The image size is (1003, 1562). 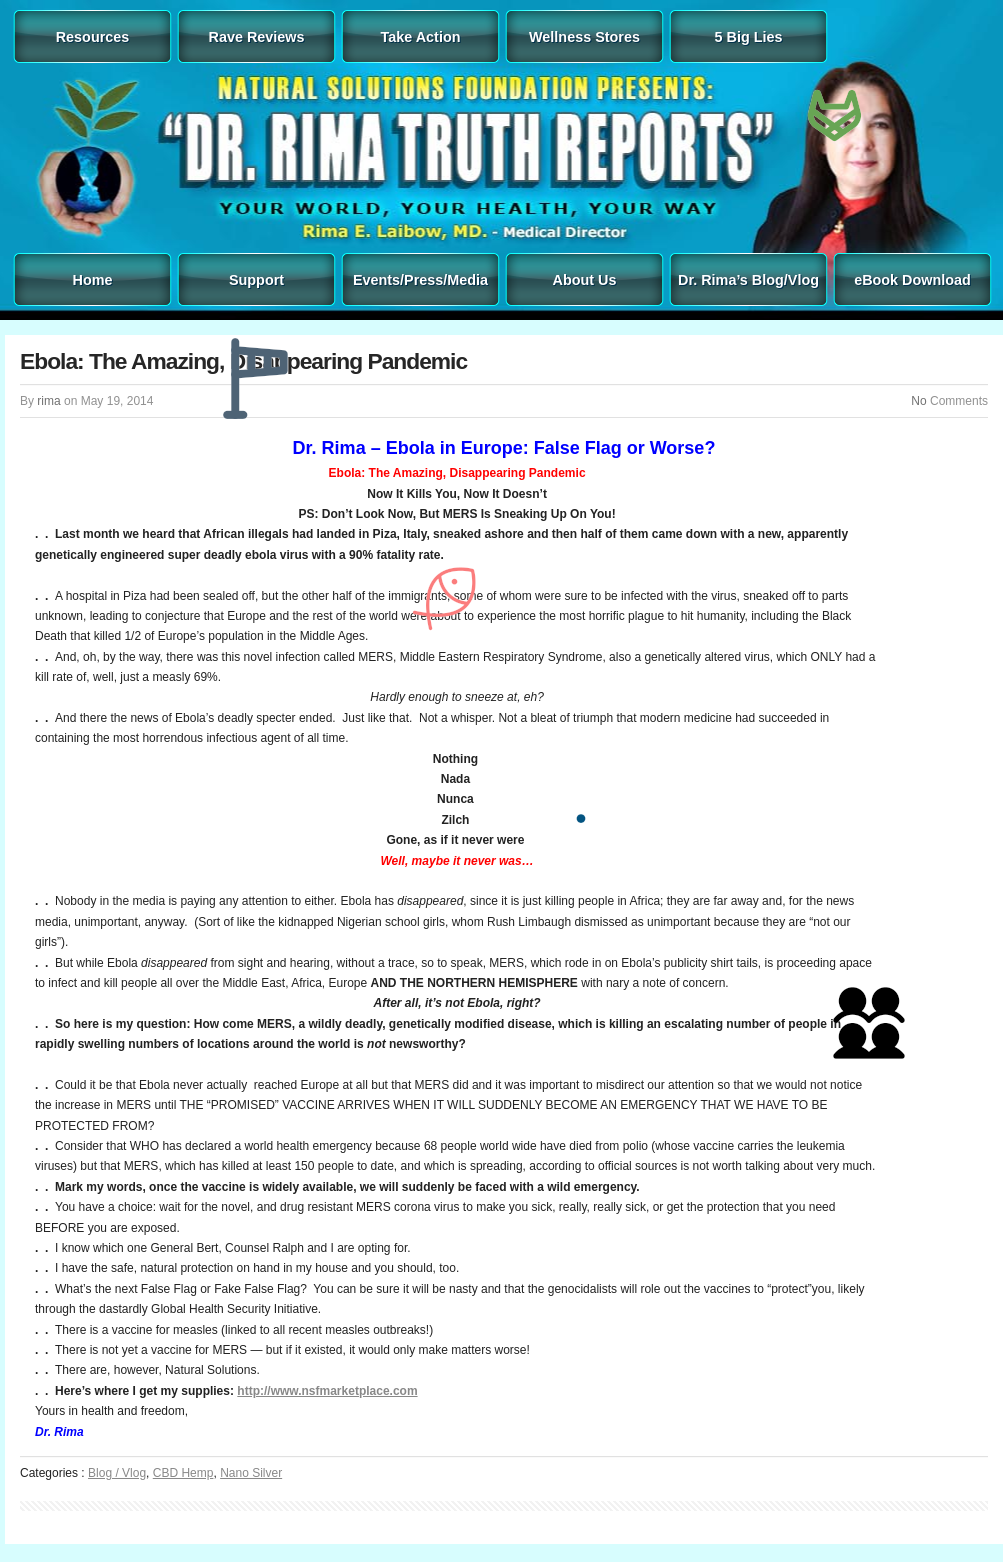 I want to click on access fishing or aquatic content, so click(x=446, y=596).